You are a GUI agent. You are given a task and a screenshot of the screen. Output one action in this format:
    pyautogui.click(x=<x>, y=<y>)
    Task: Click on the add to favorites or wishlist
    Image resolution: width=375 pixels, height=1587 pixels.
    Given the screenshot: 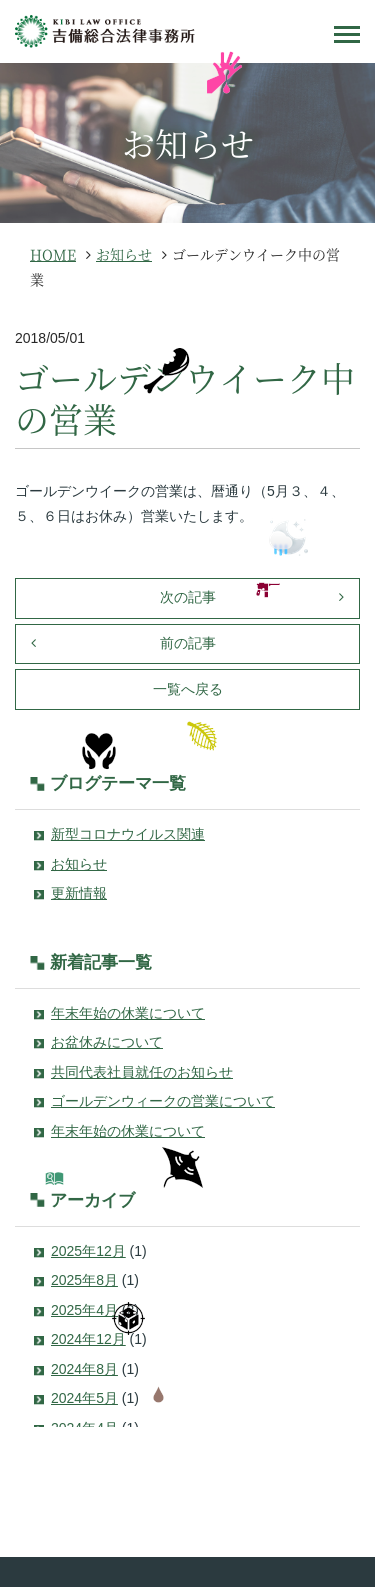 What is the action you would take?
    pyautogui.click(x=99, y=751)
    